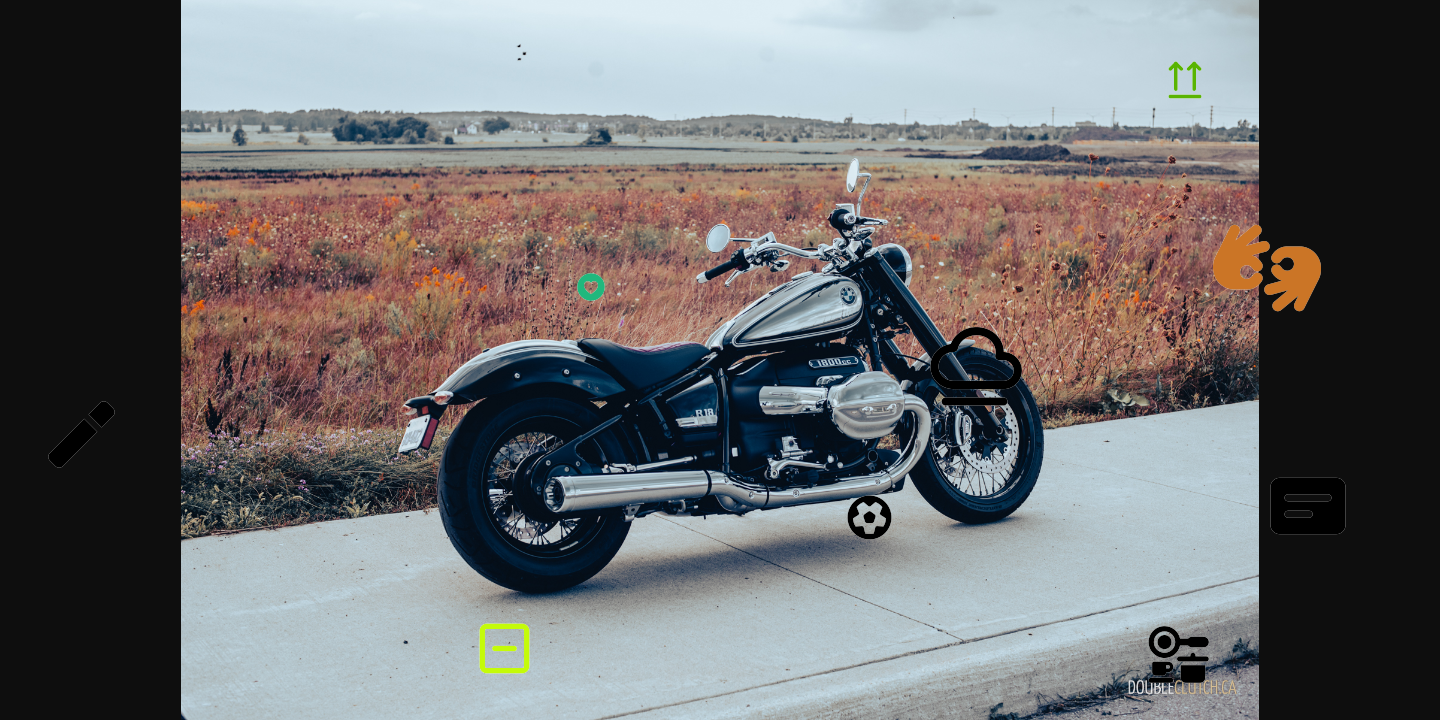 Image resolution: width=1440 pixels, height=720 pixels. Describe the element at coordinates (81, 434) in the screenshot. I see `apply automatic enhancements or effects` at that location.